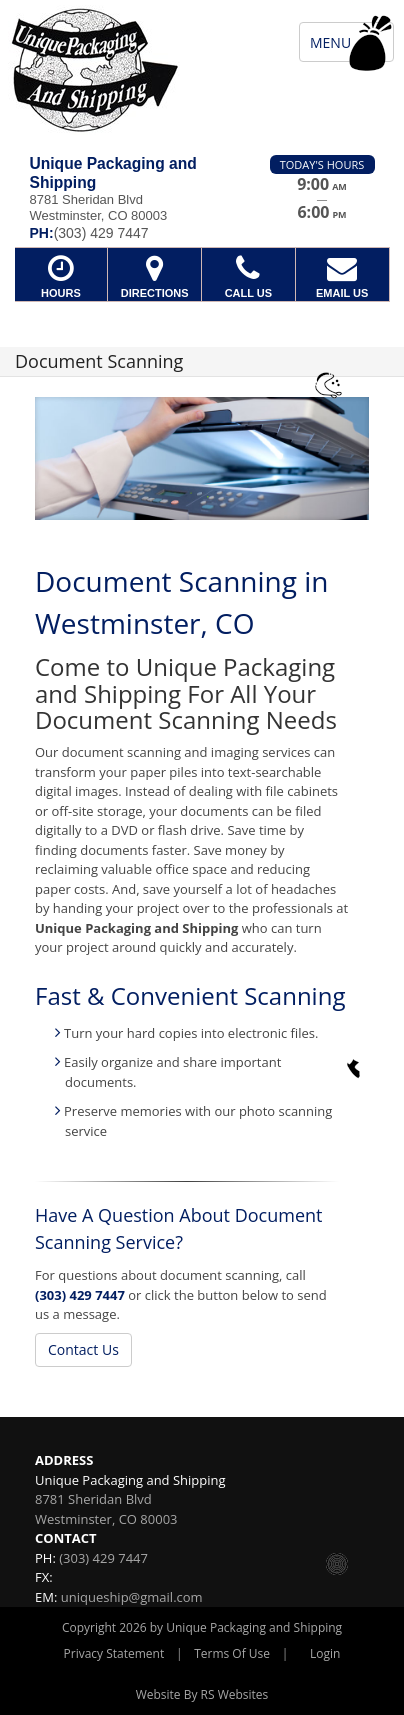  I want to click on select Peru as your country or region, so click(353, 1068).